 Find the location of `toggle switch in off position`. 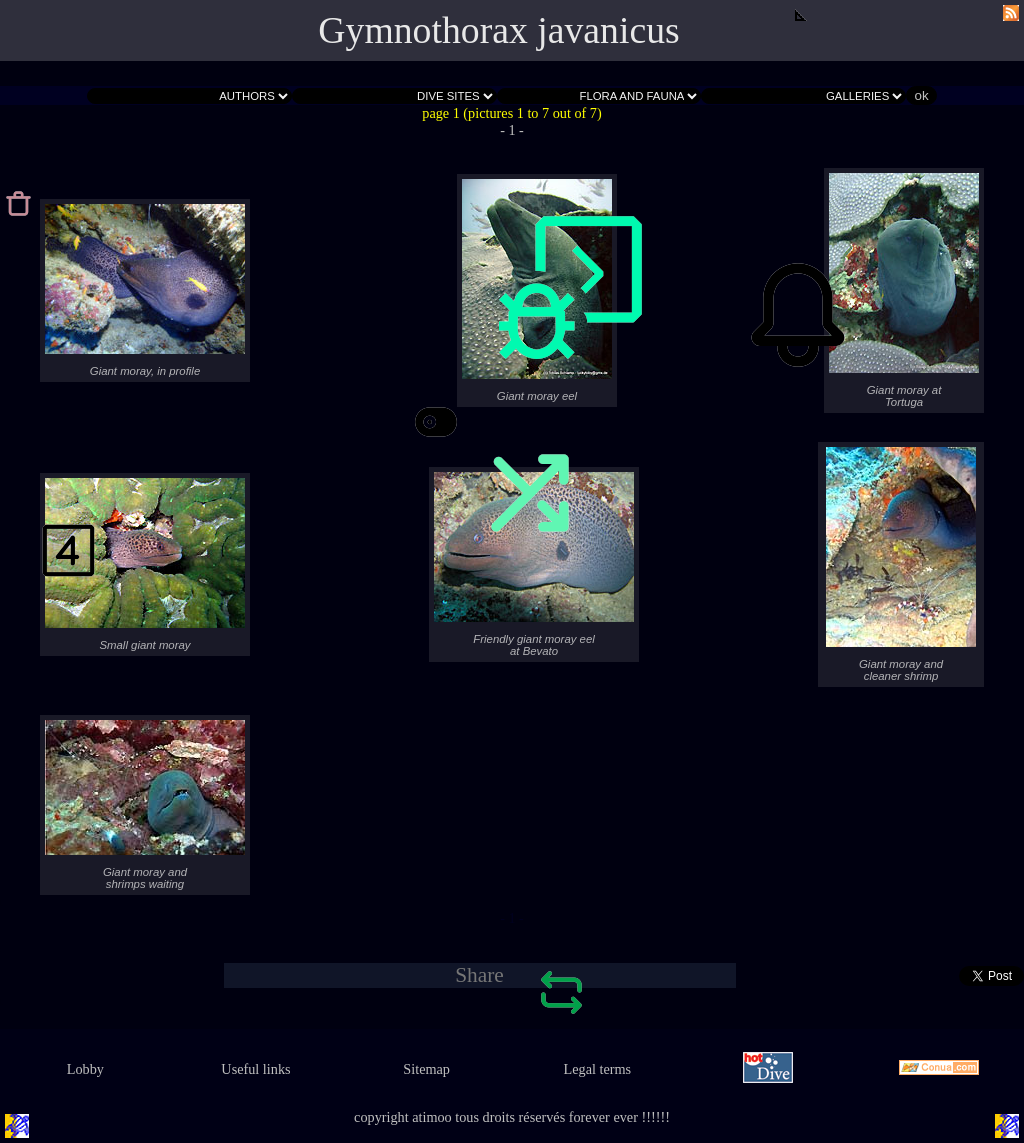

toggle switch in off position is located at coordinates (436, 422).